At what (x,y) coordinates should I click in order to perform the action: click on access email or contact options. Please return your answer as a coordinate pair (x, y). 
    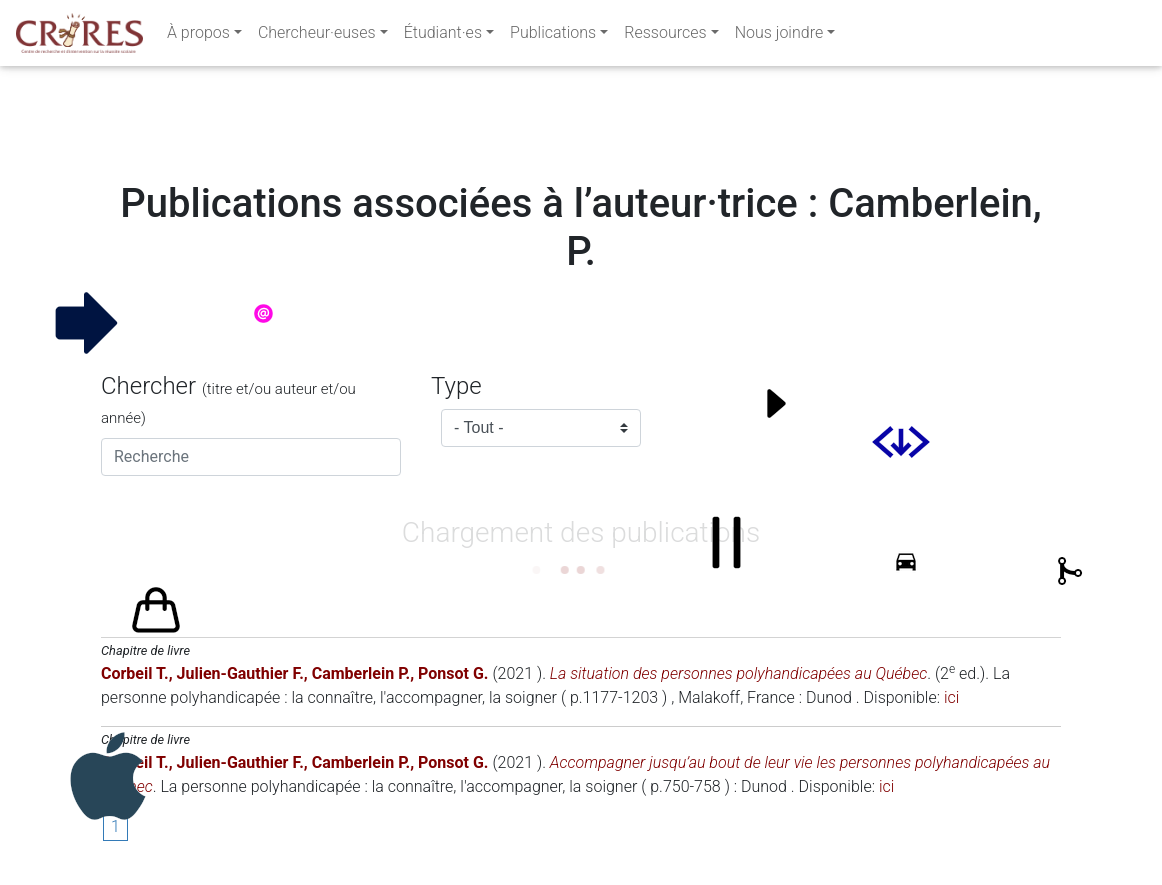
    Looking at the image, I should click on (263, 313).